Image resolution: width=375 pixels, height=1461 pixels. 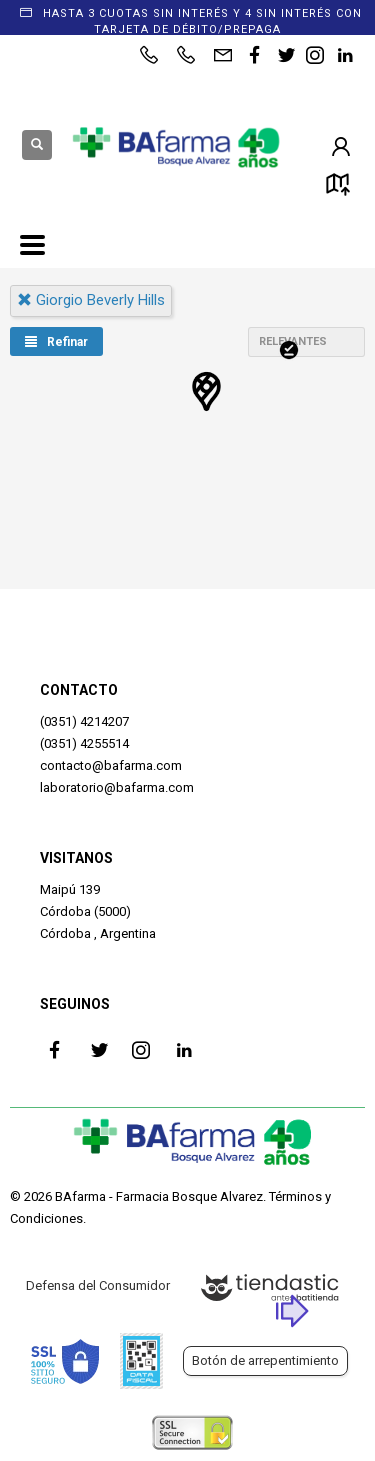 I want to click on go to next step or screen, so click(x=291, y=1311).